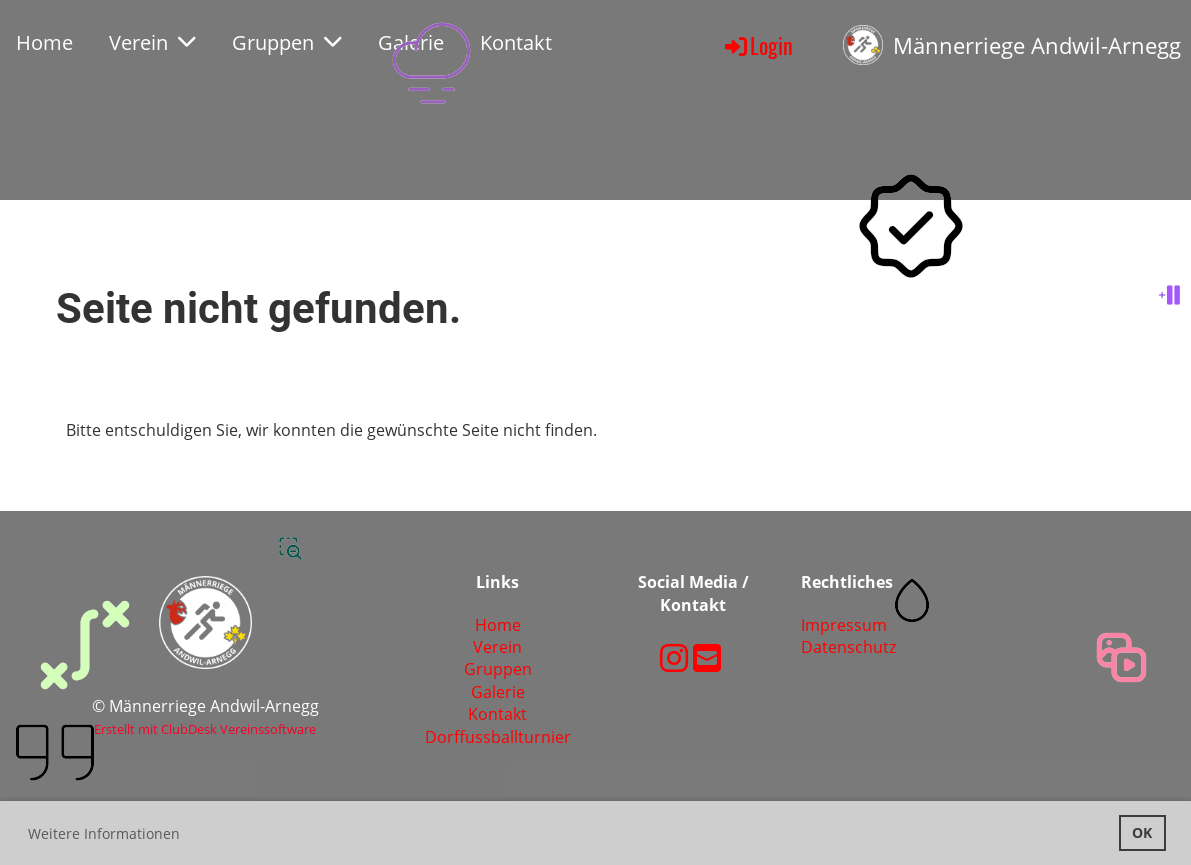 Image resolution: width=1191 pixels, height=865 pixels. What do you see at coordinates (55, 751) in the screenshot?
I see `view testimonials or quotes` at bounding box center [55, 751].